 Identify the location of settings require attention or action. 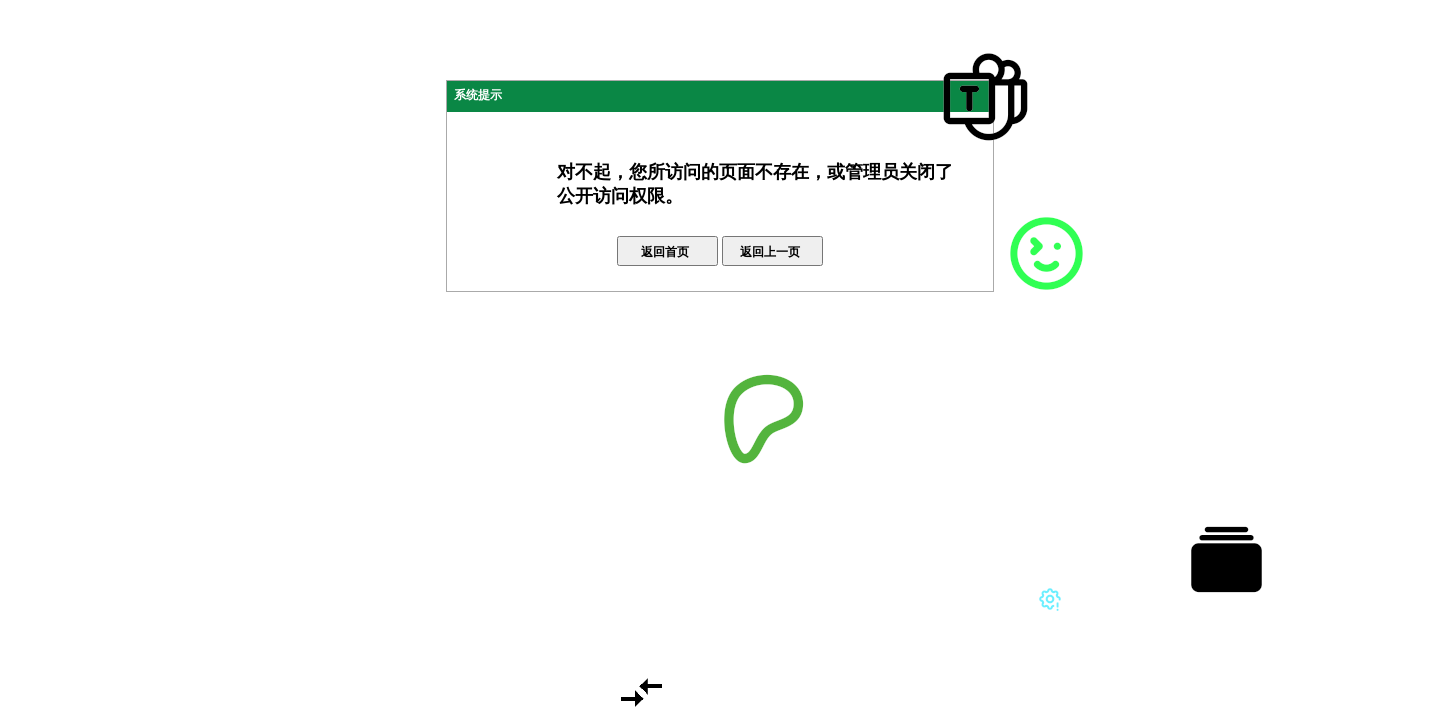
(1050, 599).